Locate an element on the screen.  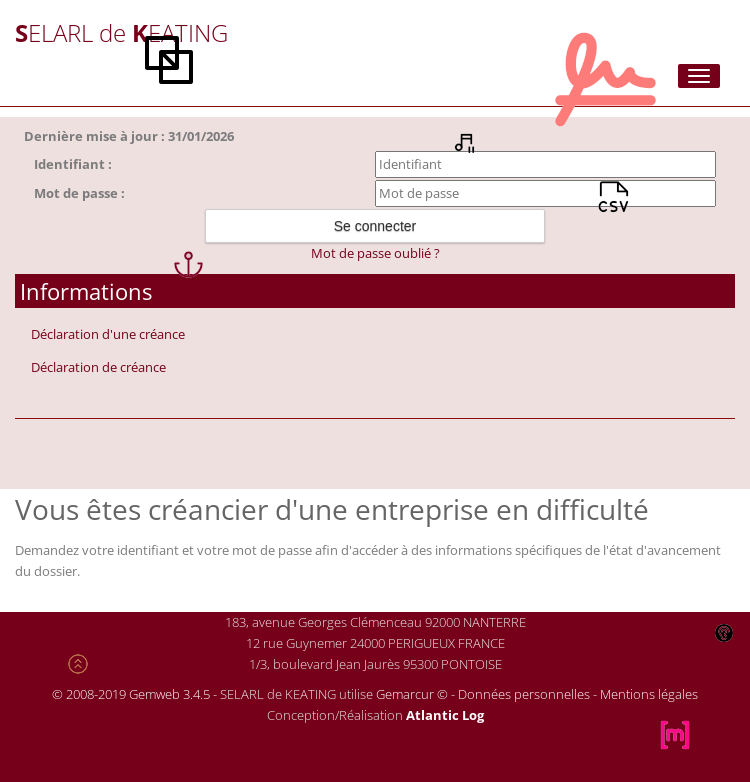
scroll to top of page is located at coordinates (78, 664).